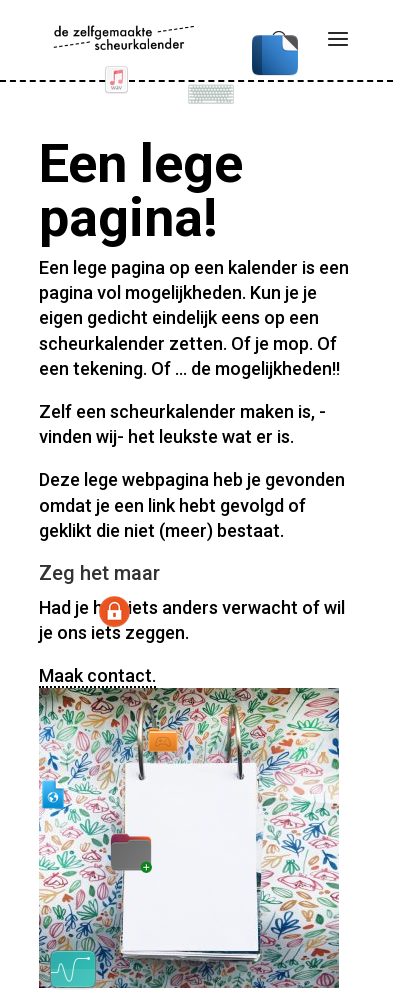 This screenshot has width=393, height=995. What do you see at coordinates (275, 54) in the screenshot?
I see `change desktop wallpaper settings` at bounding box center [275, 54].